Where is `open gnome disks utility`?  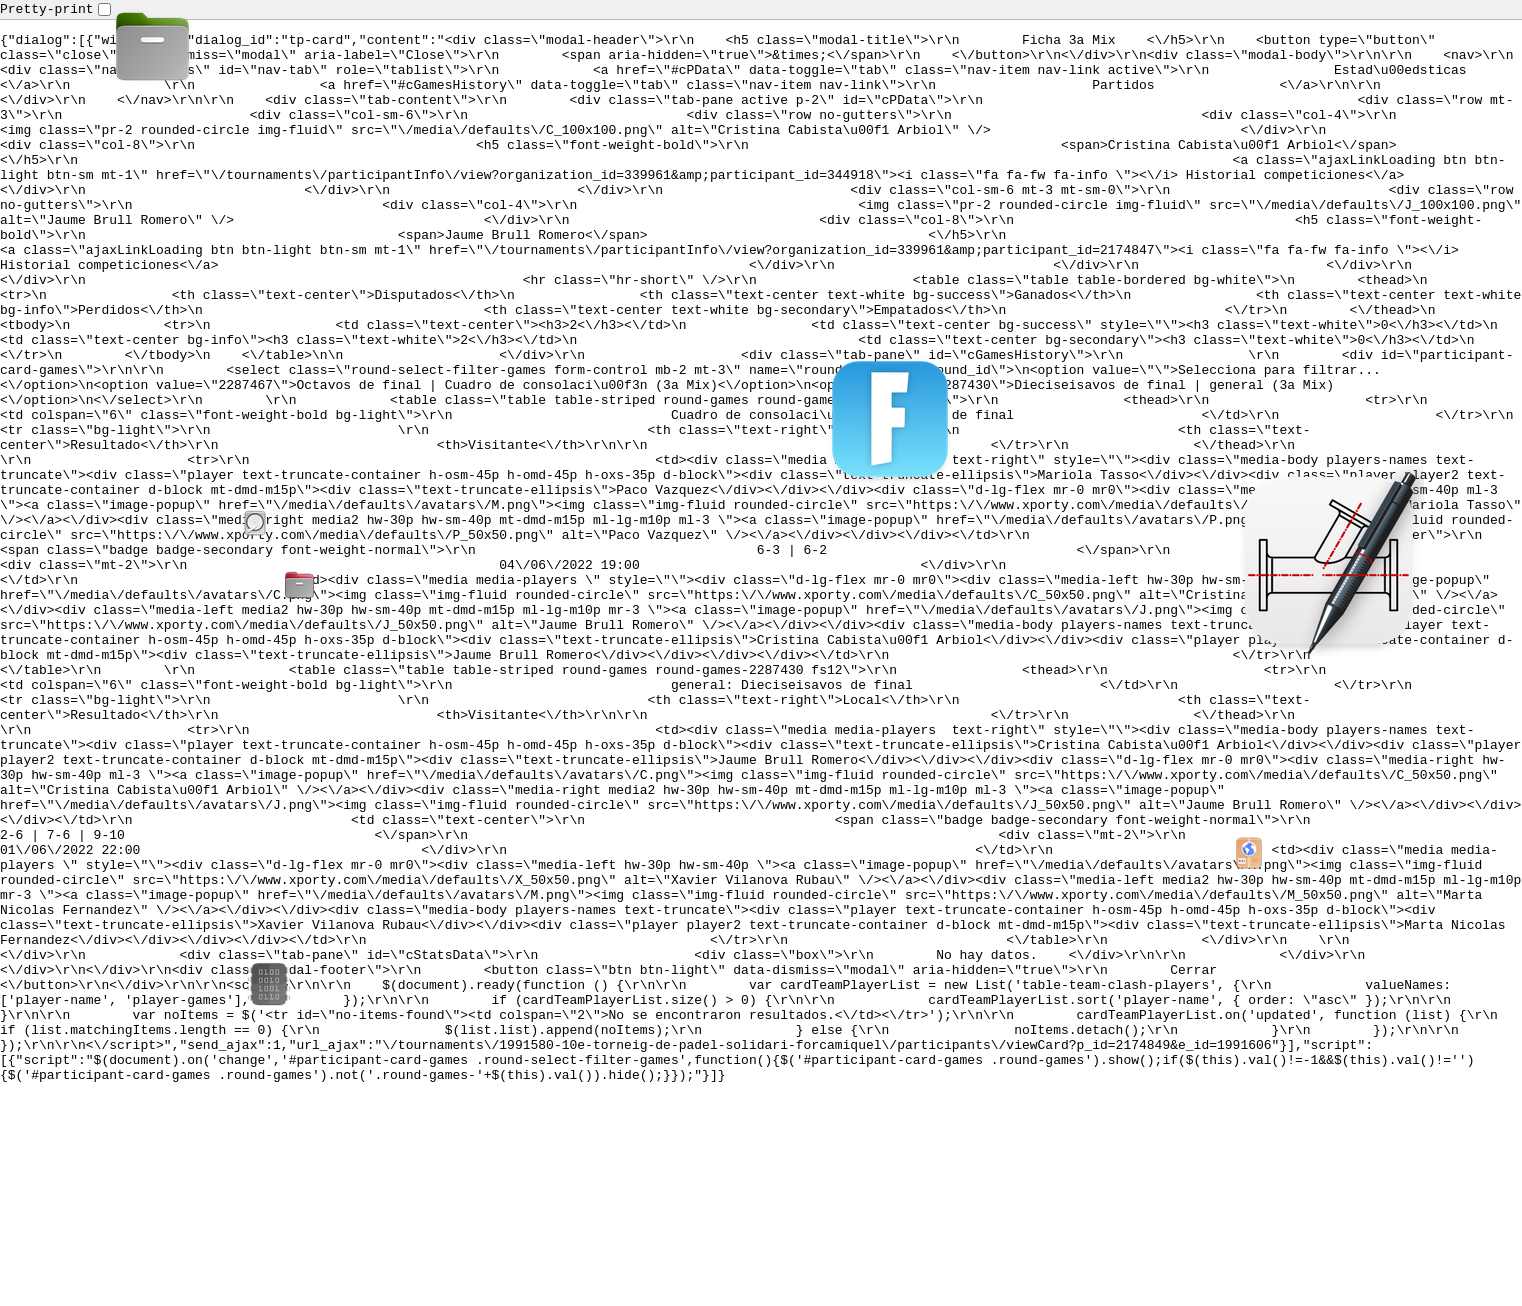
open gnome disks utility is located at coordinates (255, 523).